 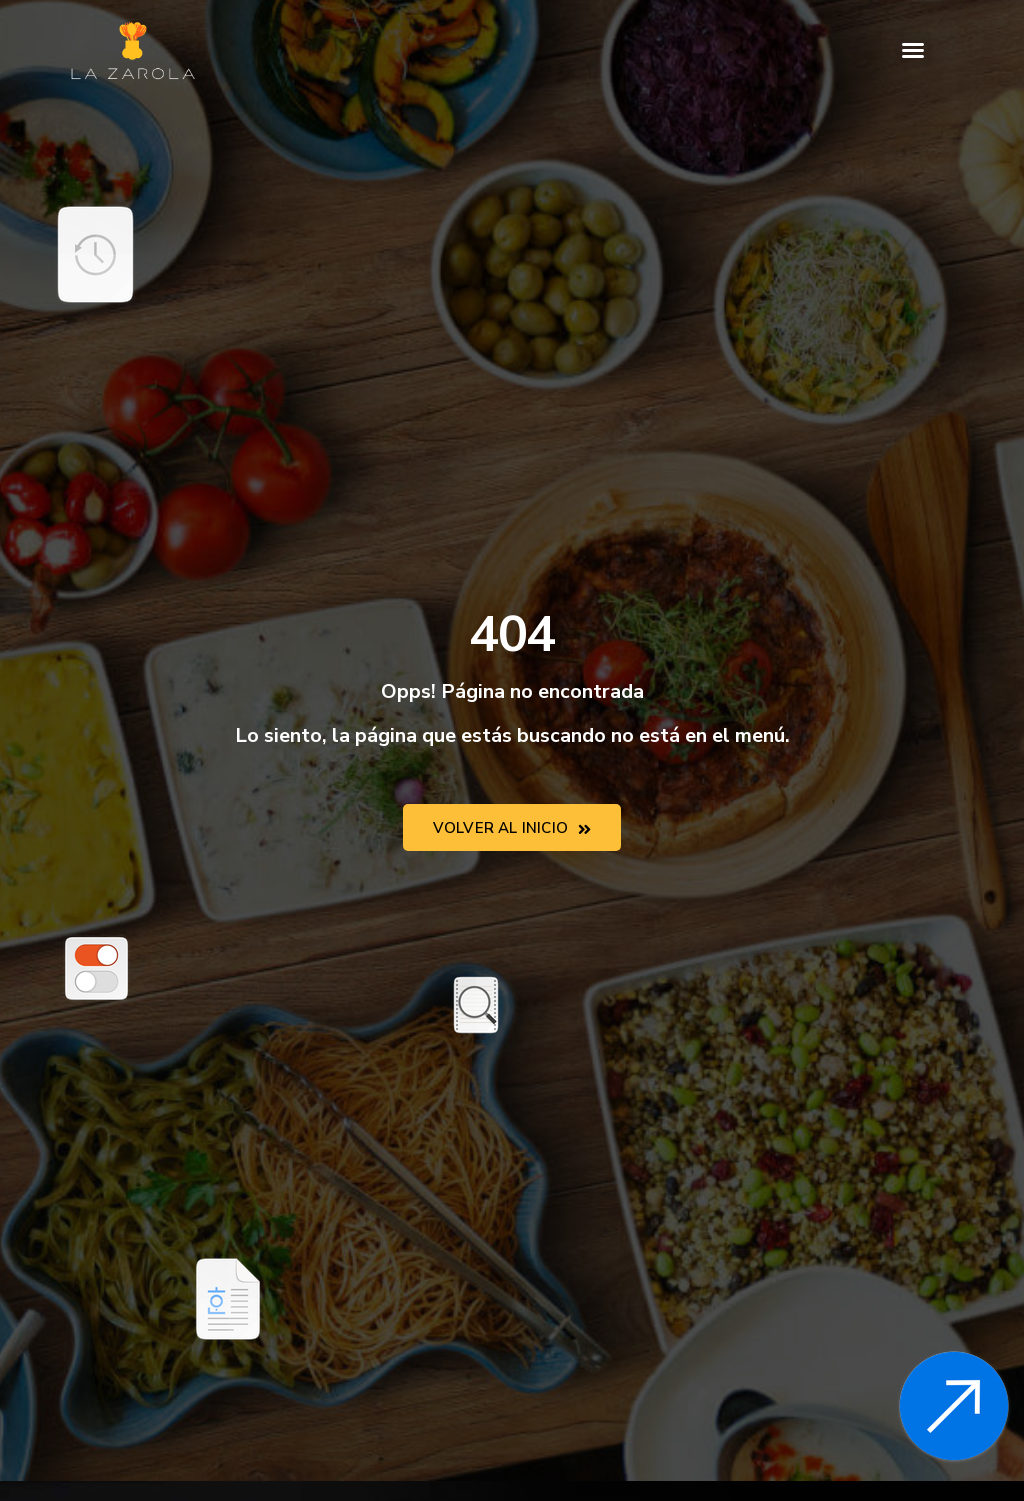 What do you see at coordinates (96, 968) in the screenshot?
I see `open gnome tweaks to customize desktop settings` at bounding box center [96, 968].